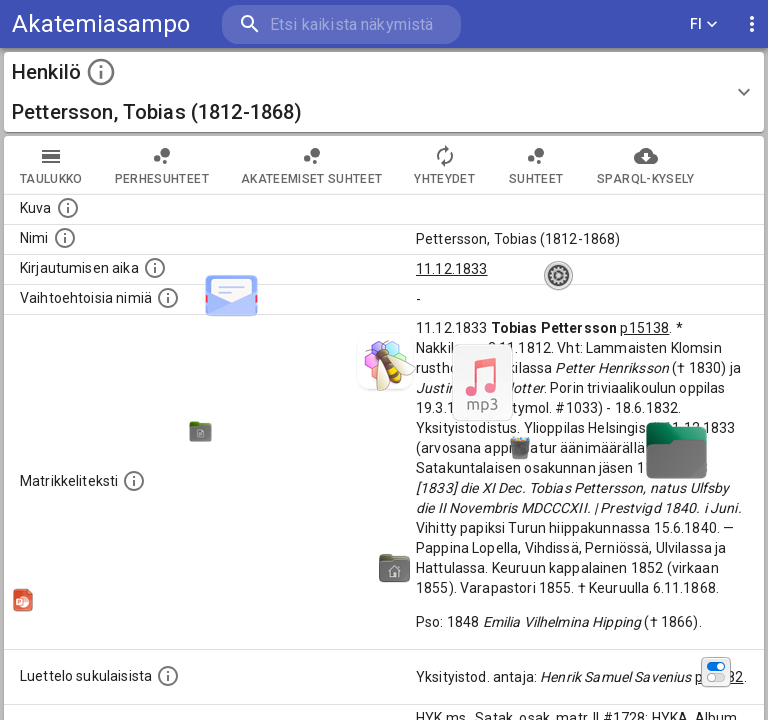  What do you see at coordinates (676, 450) in the screenshot?
I see `drop files here to move them into this folder` at bounding box center [676, 450].